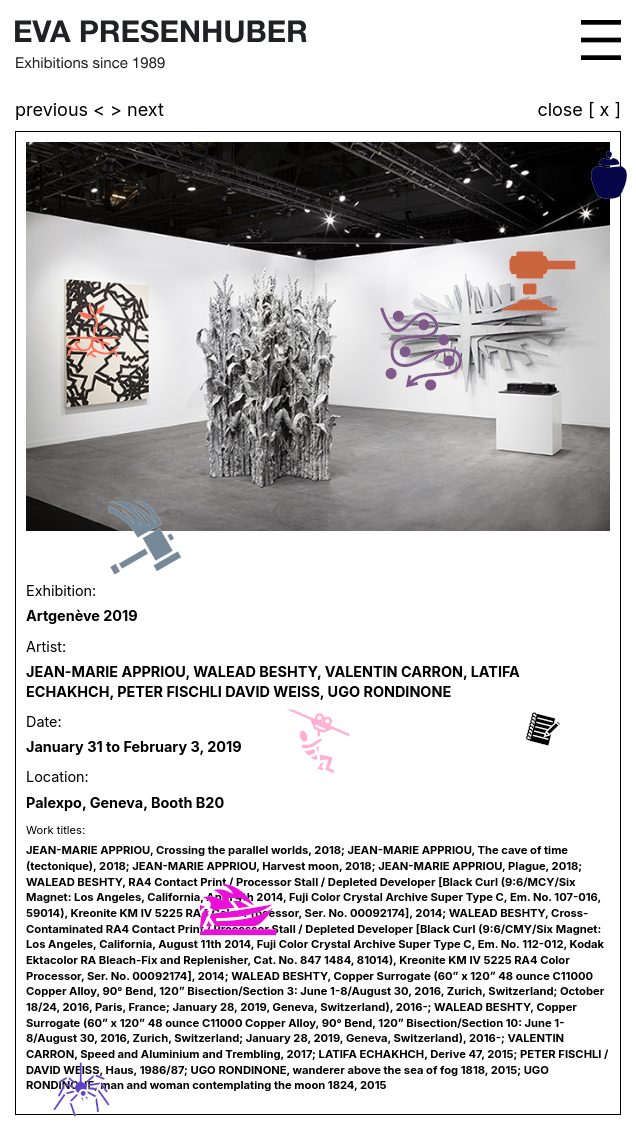  I want to click on indicates a ban or moderation action, so click(145, 539).